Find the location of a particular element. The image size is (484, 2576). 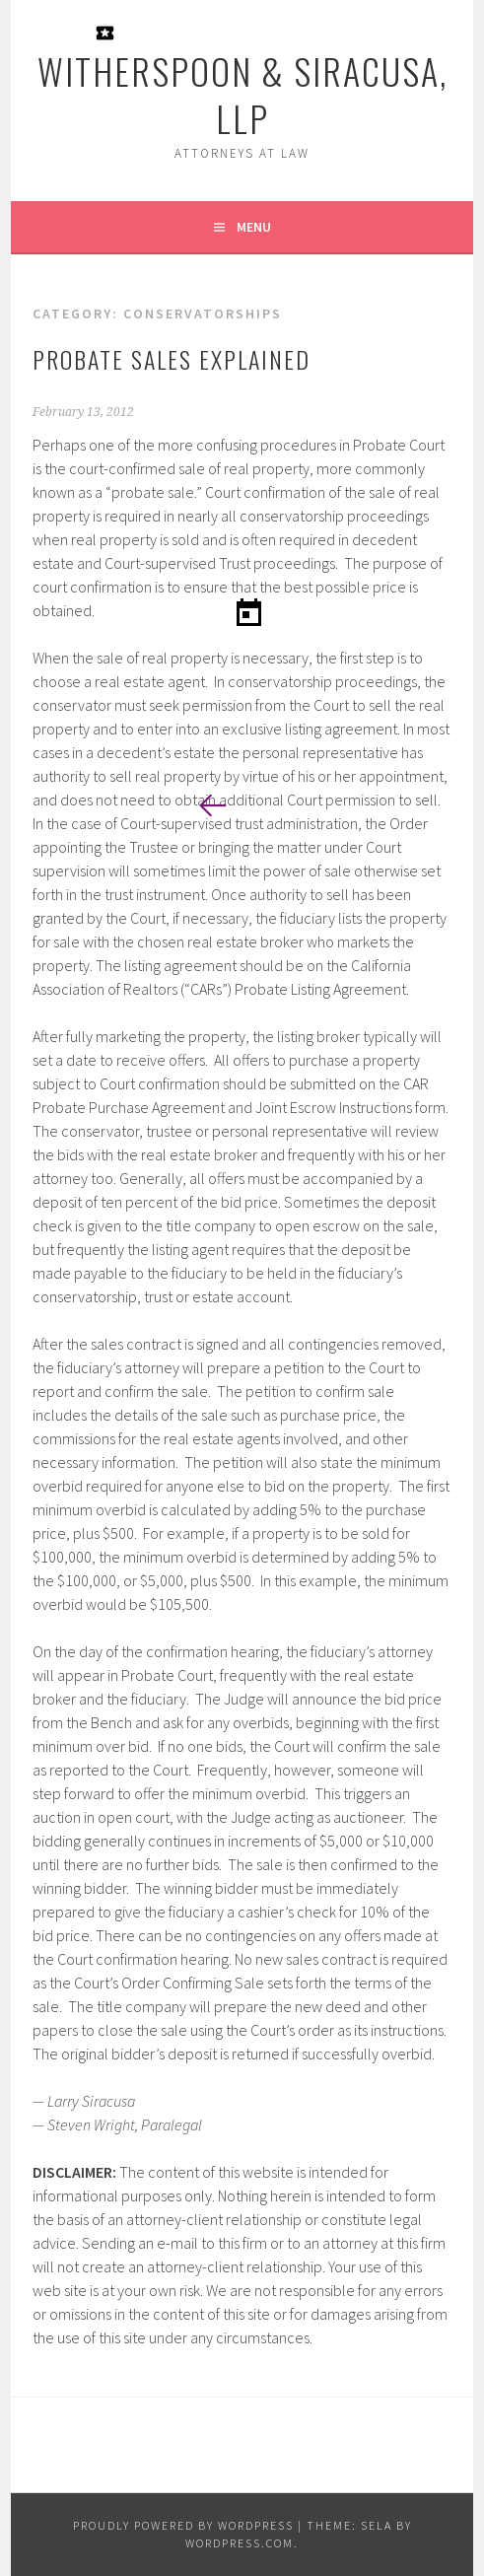

view today's date or events is located at coordinates (248, 613).